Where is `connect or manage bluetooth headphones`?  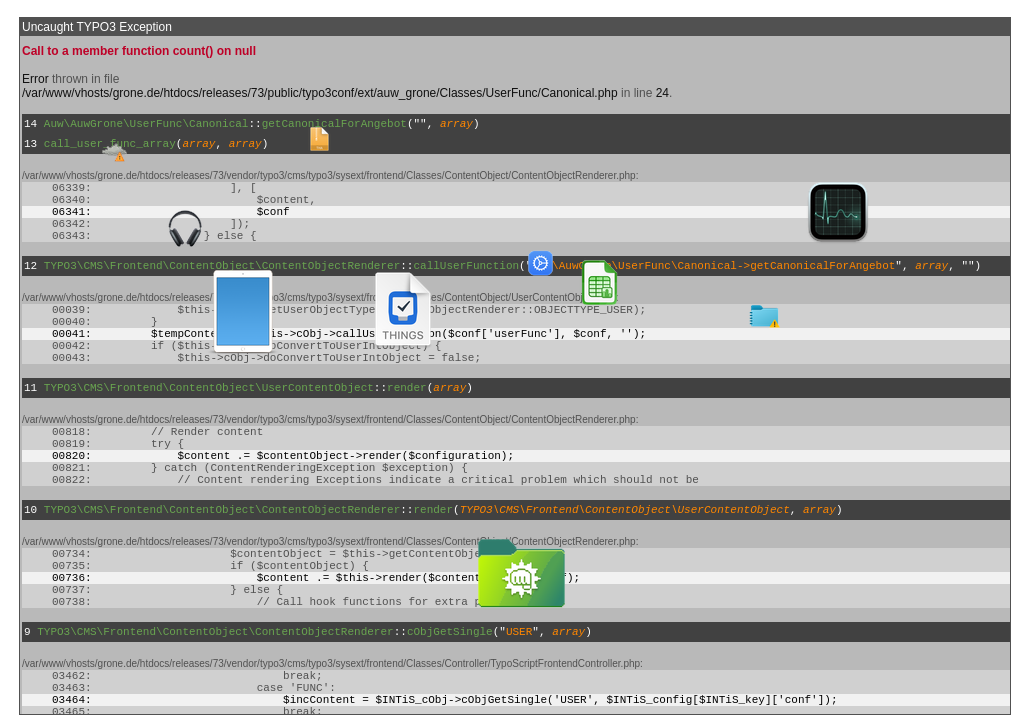 connect or manage bluetooth headphones is located at coordinates (185, 229).